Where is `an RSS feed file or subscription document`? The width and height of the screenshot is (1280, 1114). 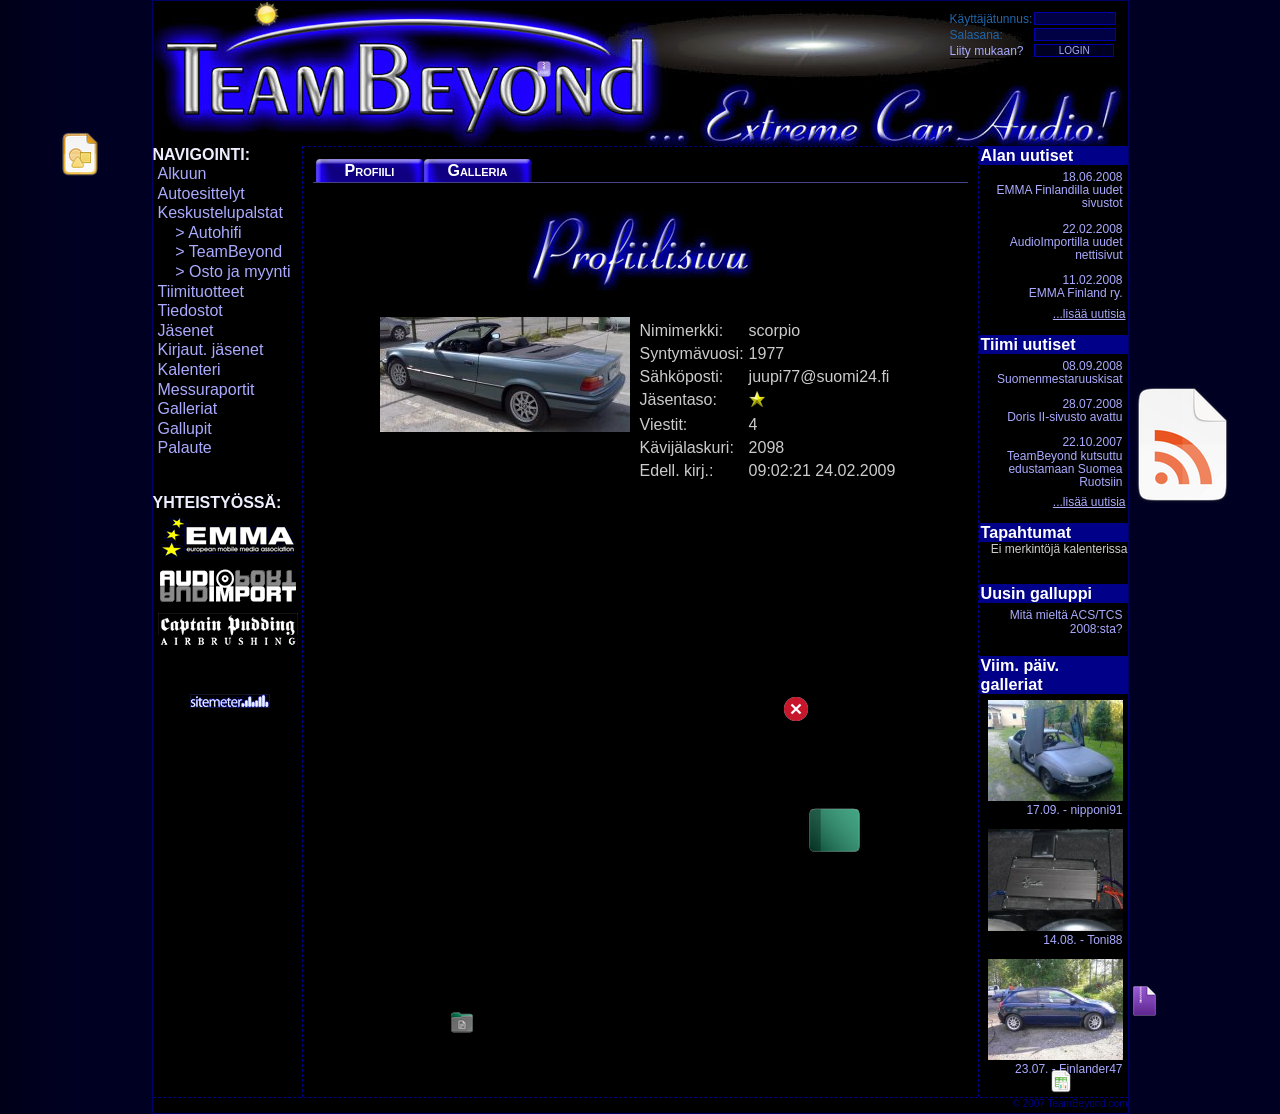 an RSS feed file or subscription document is located at coordinates (1182, 444).